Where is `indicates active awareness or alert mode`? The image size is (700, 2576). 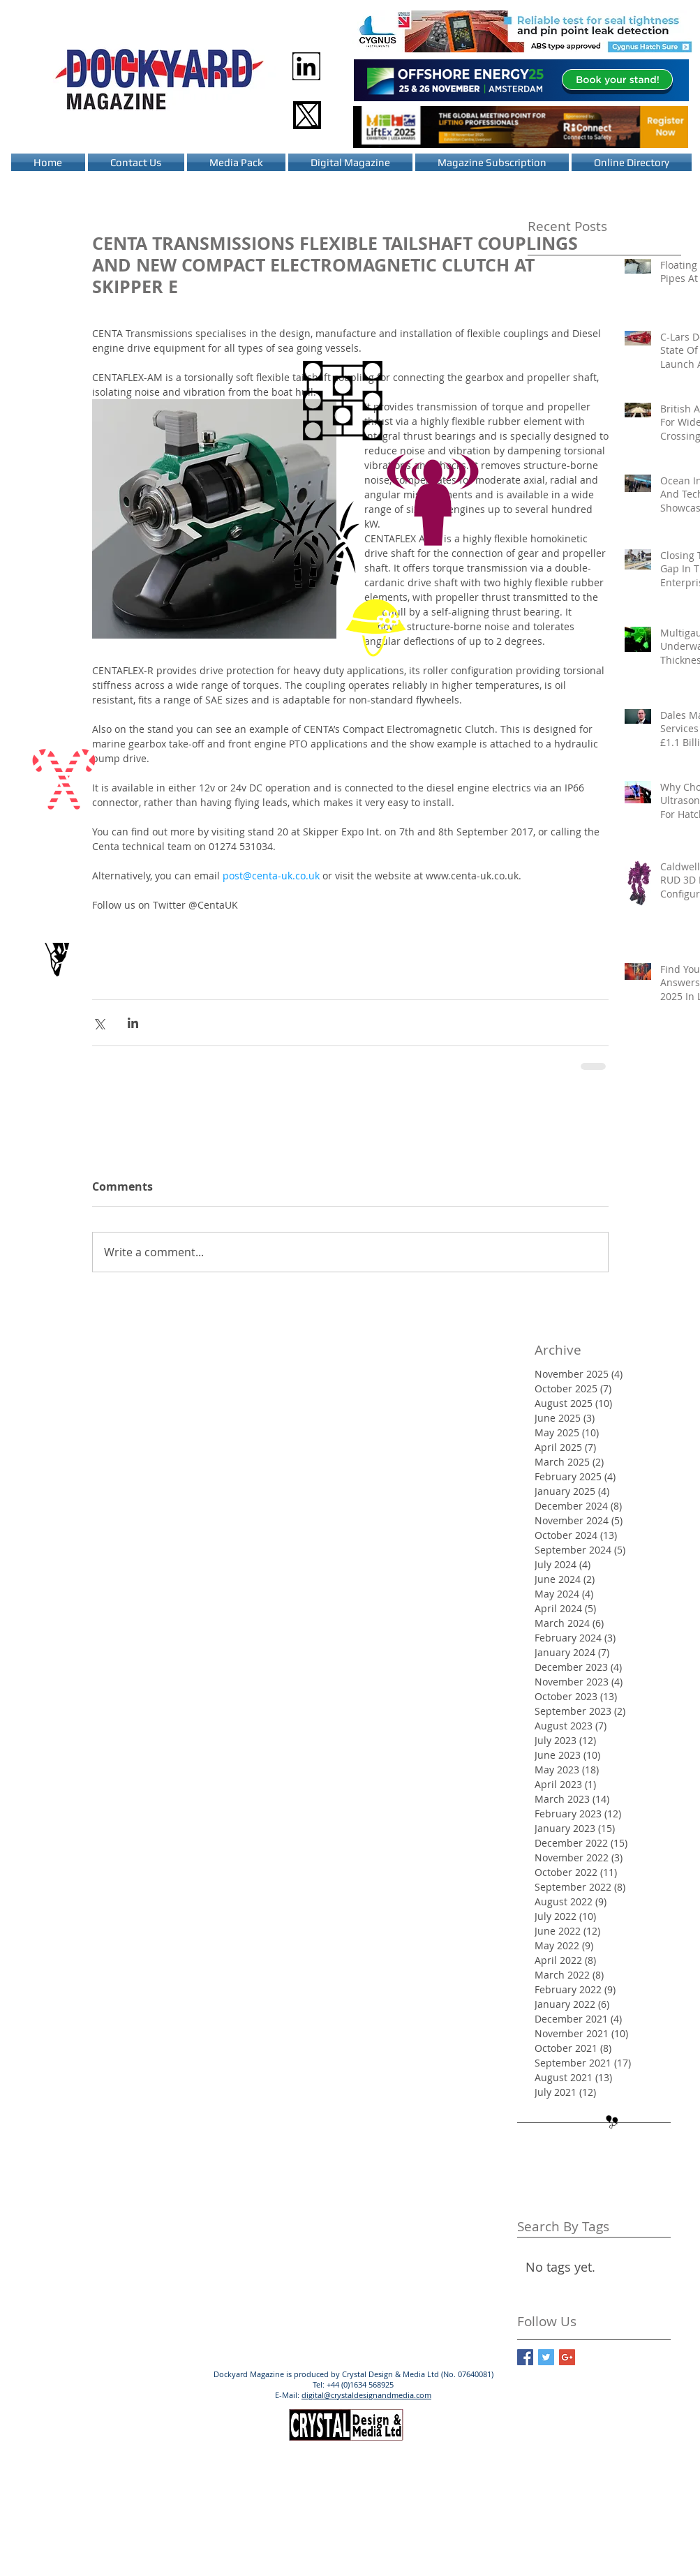
indicates active awareness or alert mode is located at coordinates (432, 500).